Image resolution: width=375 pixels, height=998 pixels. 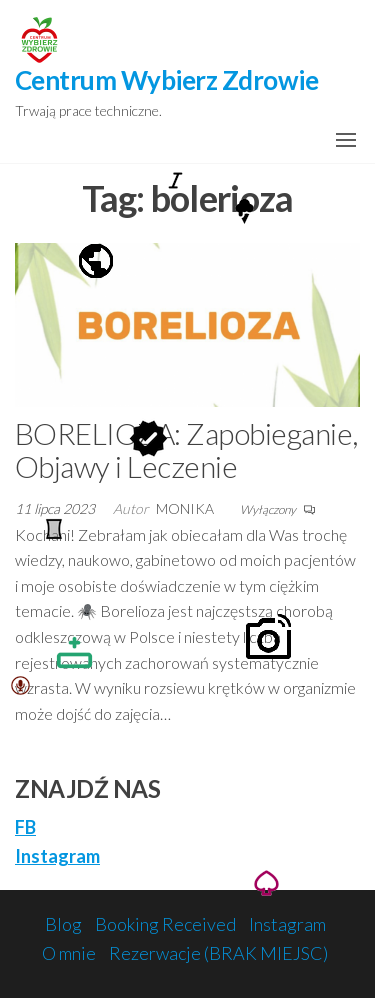 I want to click on connect to a wireless or external camera, so click(x=268, y=636).